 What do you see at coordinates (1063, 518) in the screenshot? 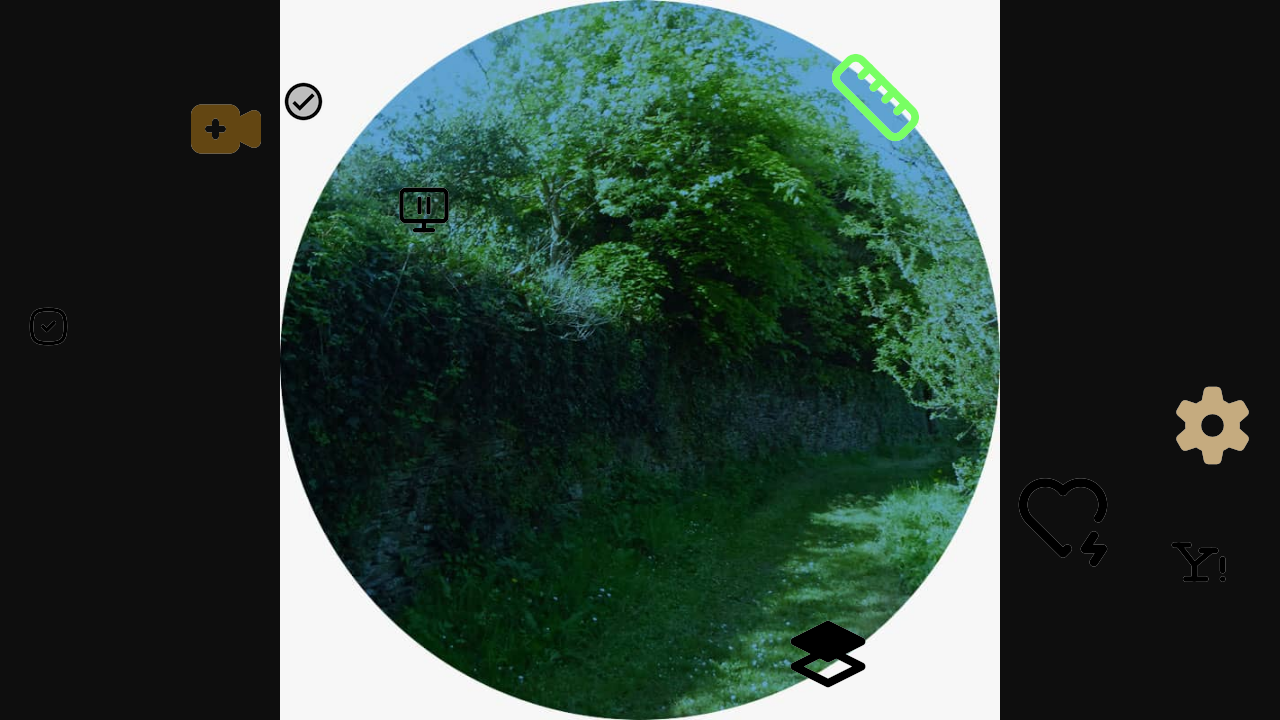
I see `quick-like or instant favorite action` at bounding box center [1063, 518].